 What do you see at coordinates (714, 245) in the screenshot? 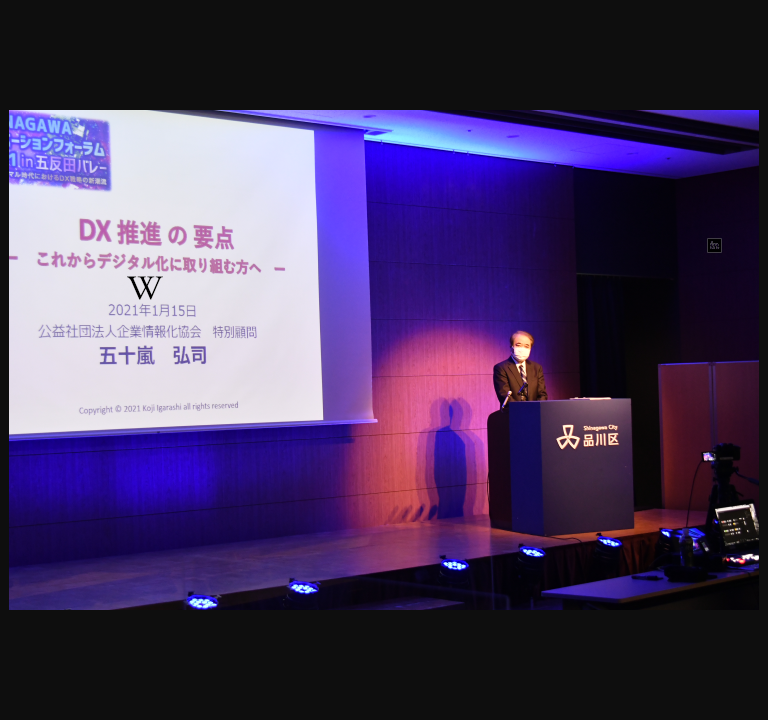
I see `open InVision app` at bounding box center [714, 245].